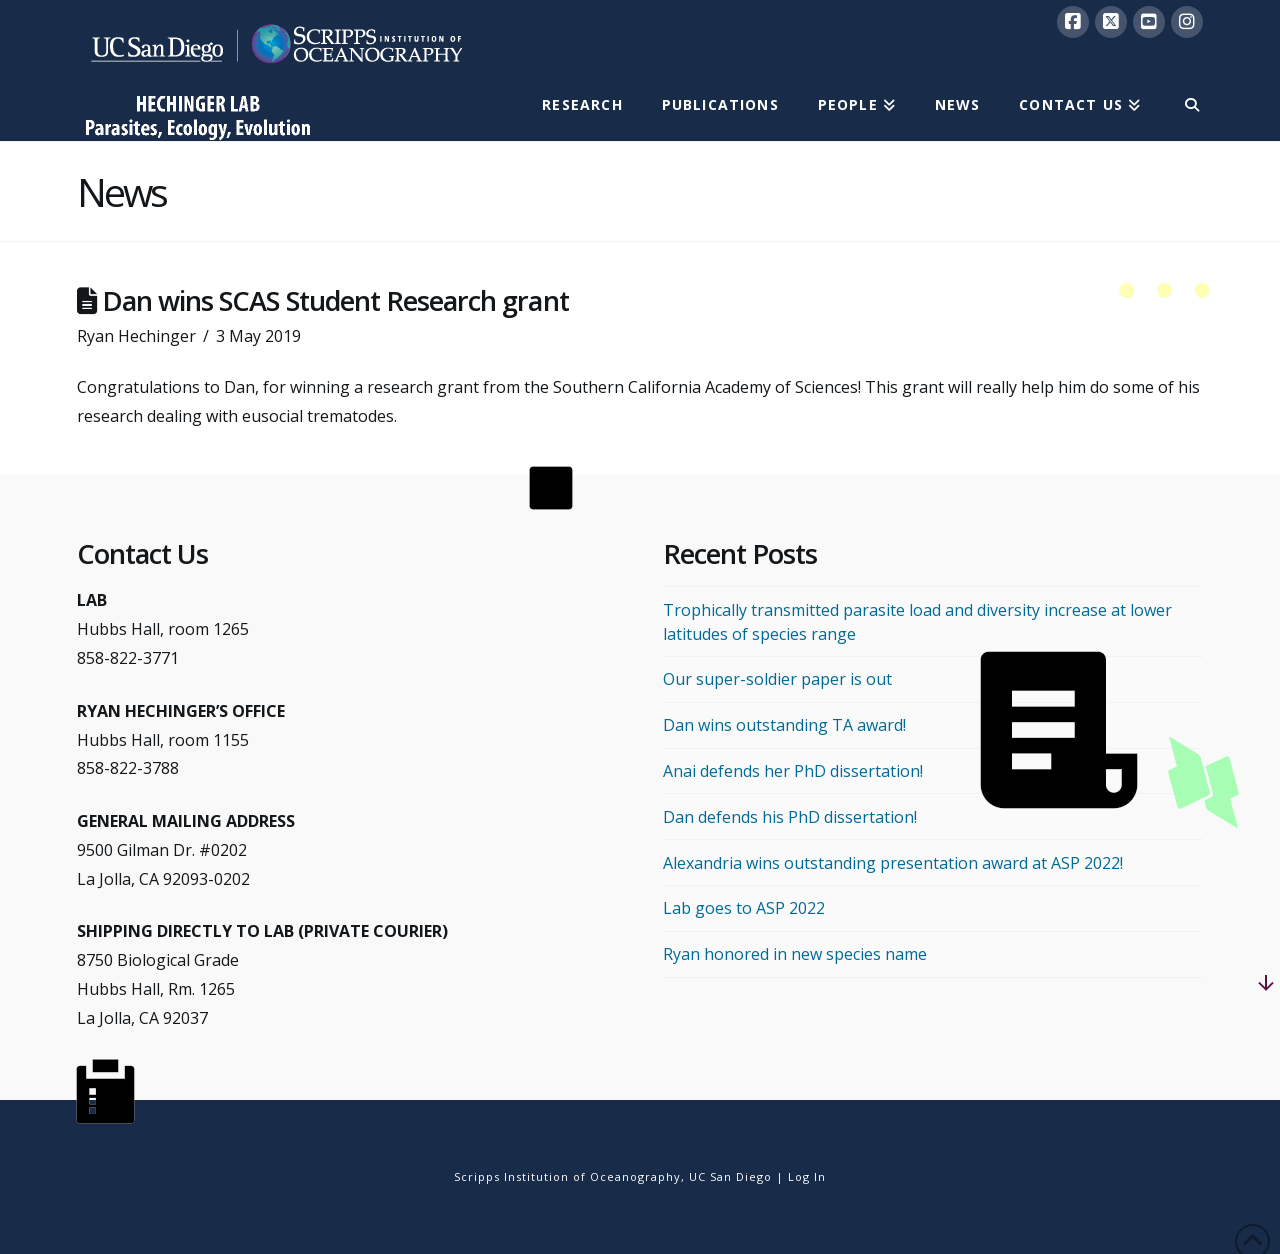  What do you see at coordinates (551, 488) in the screenshot?
I see `stop media playback` at bounding box center [551, 488].